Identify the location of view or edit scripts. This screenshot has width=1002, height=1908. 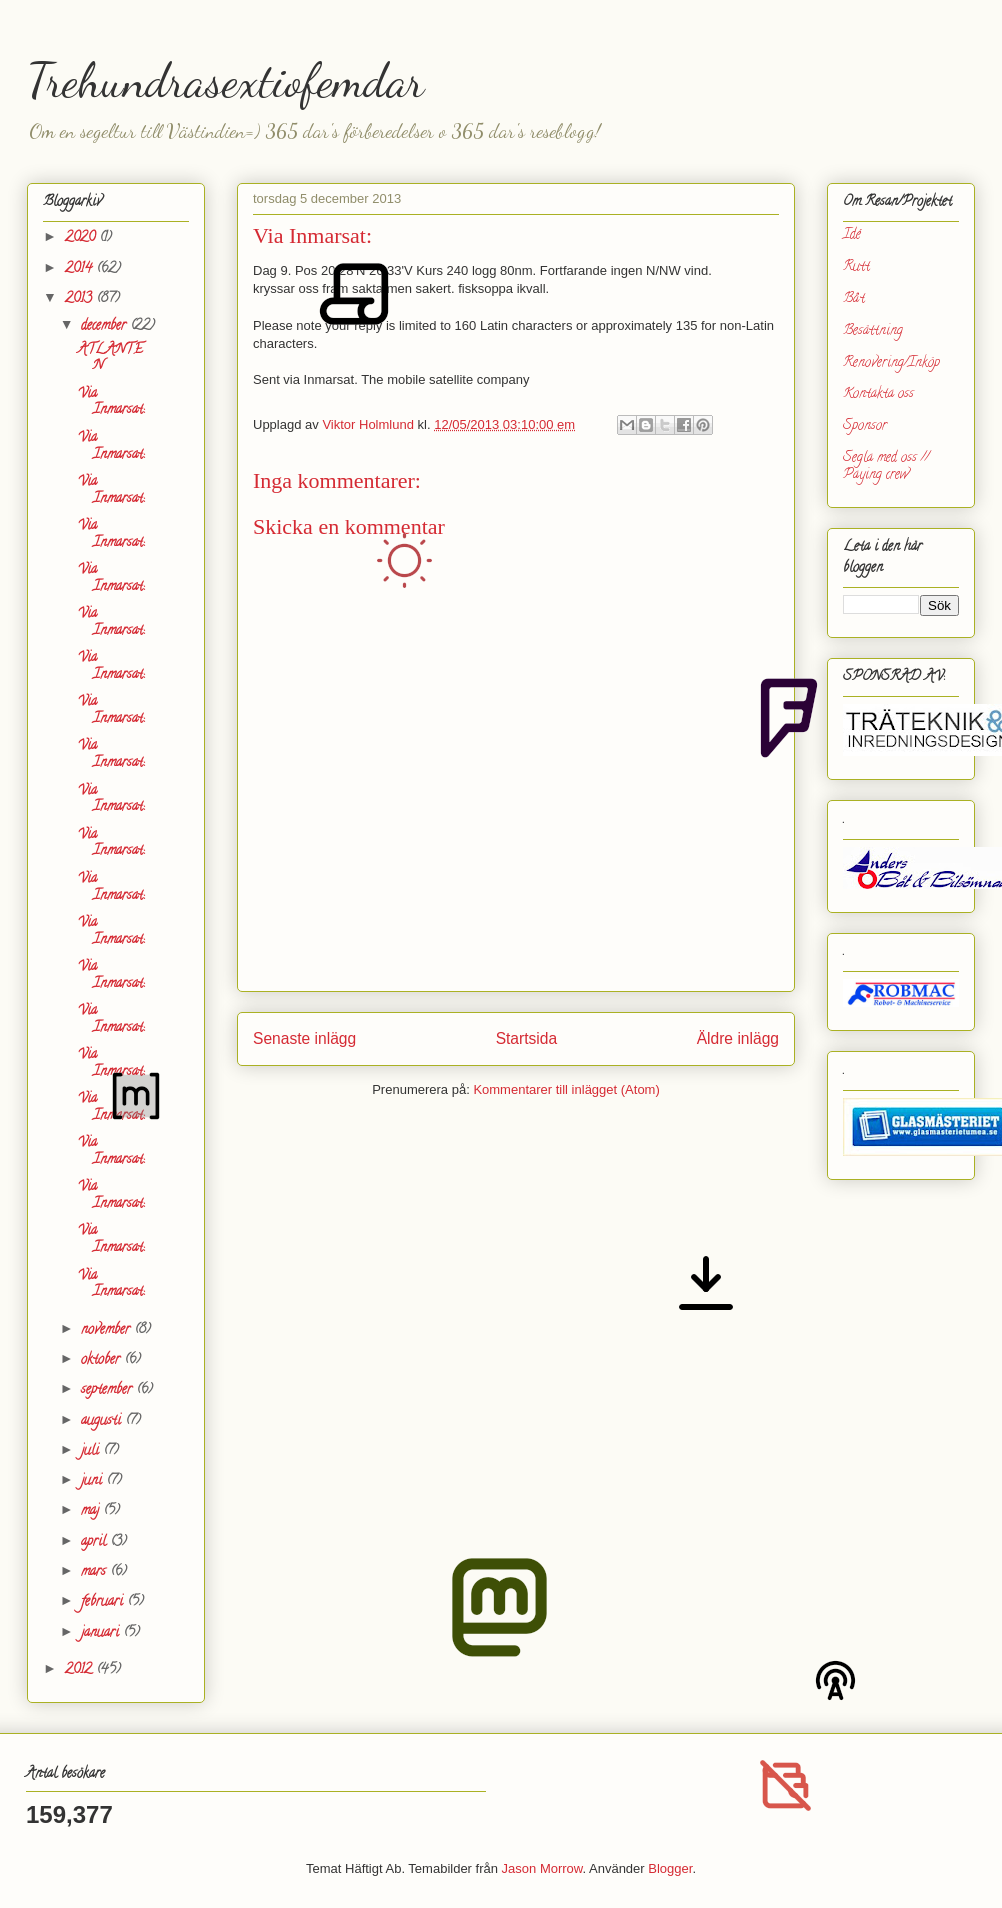
(354, 294).